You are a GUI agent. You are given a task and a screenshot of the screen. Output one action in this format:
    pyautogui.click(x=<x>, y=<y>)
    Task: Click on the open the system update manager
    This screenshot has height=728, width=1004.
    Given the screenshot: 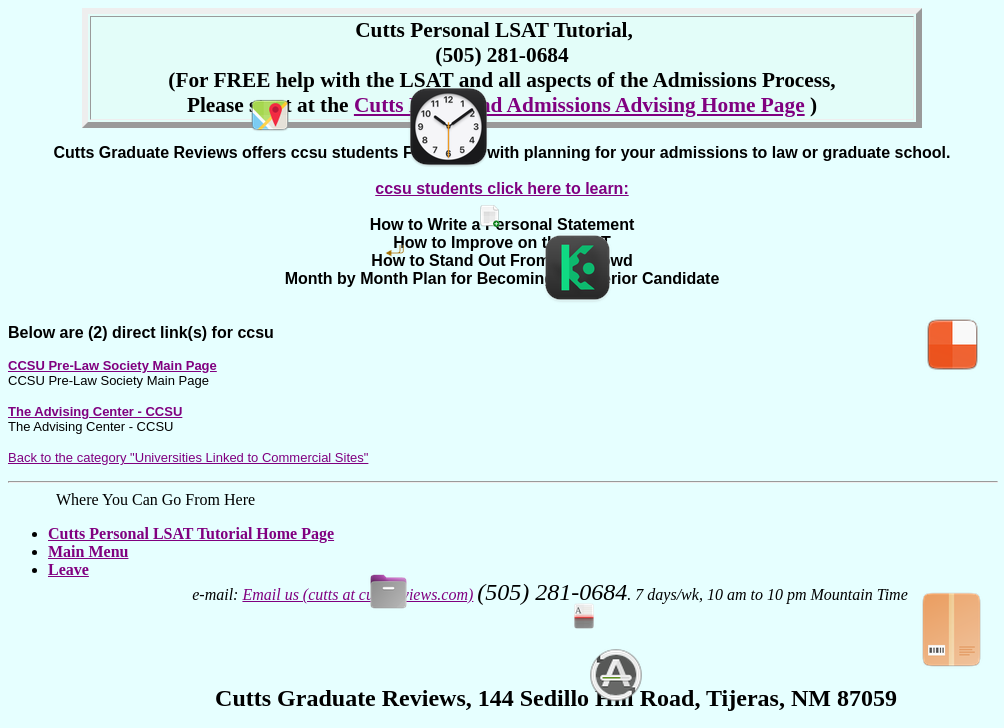 What is the action you would take?
    pyautogui.click(x=616, y=675)
    